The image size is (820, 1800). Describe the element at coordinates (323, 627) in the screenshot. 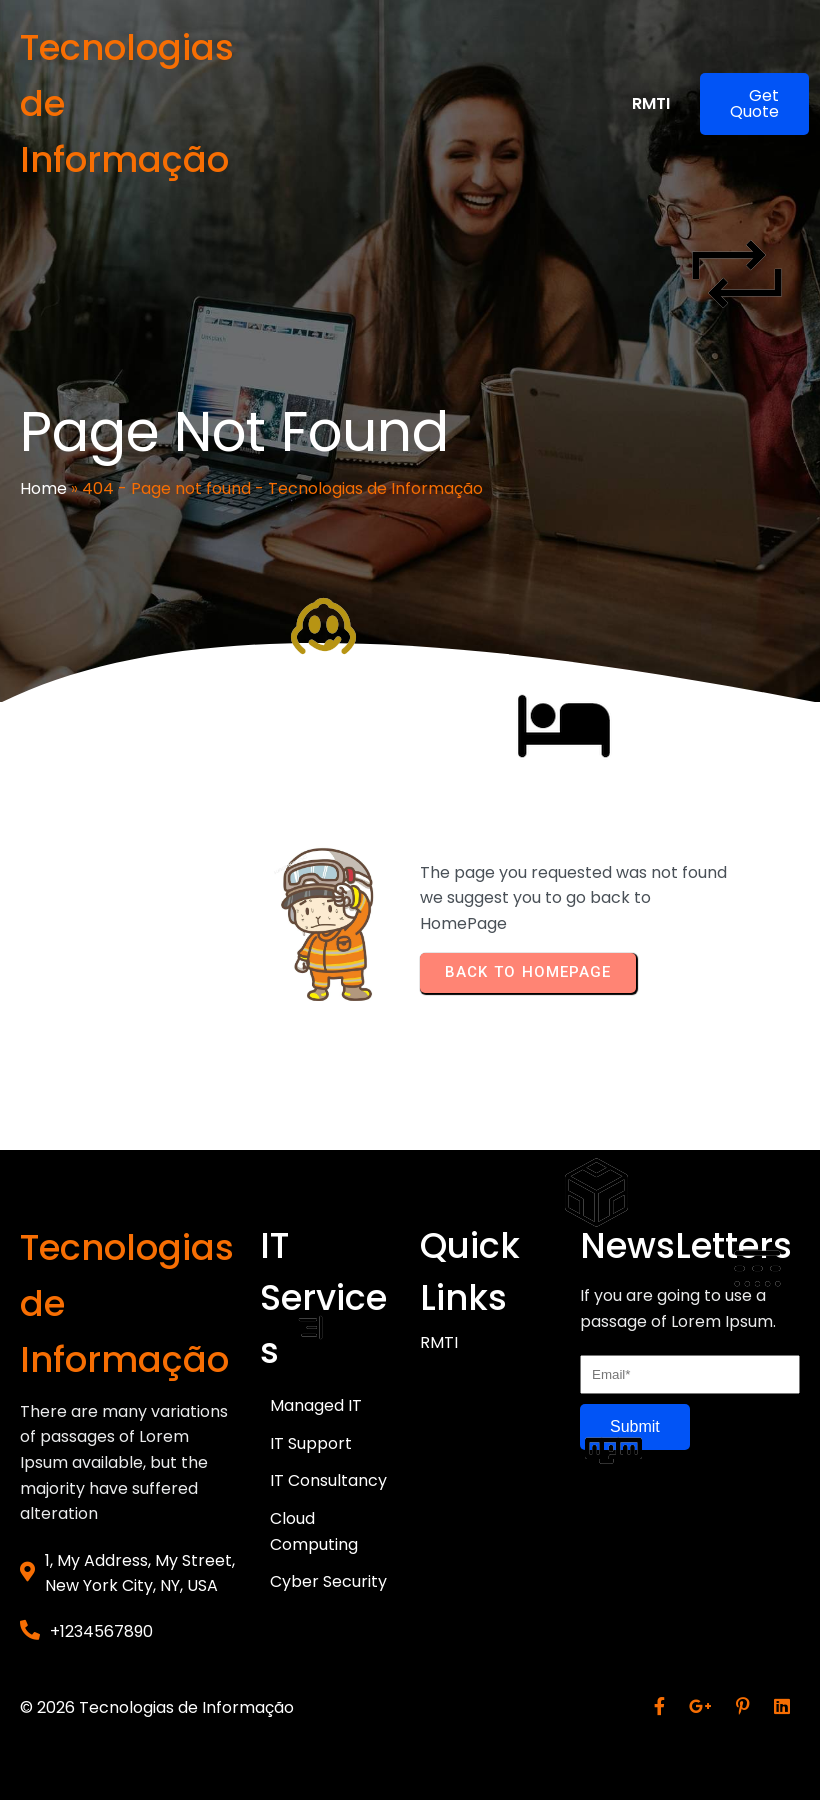

I see `indicates a Michelin Bib Gourmand rated restaurant` at that location.